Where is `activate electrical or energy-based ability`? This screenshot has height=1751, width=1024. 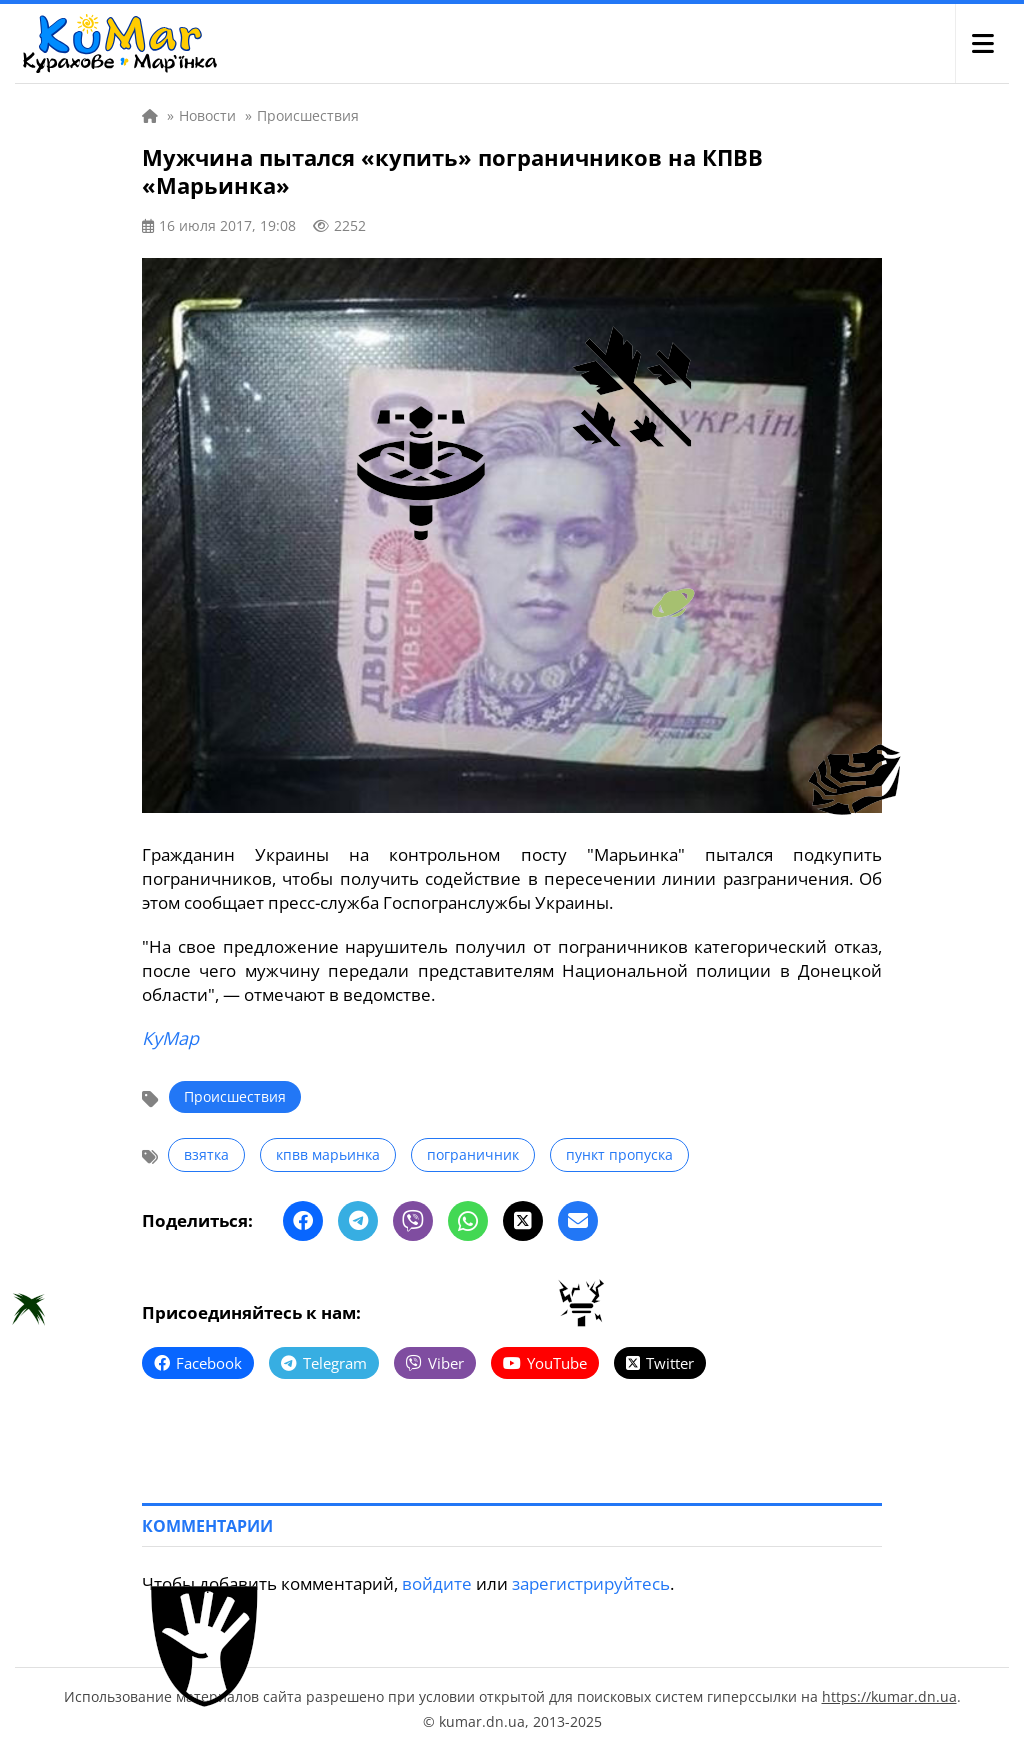 activate electrical or energy-based ability is located at coordinates (581, 1303).